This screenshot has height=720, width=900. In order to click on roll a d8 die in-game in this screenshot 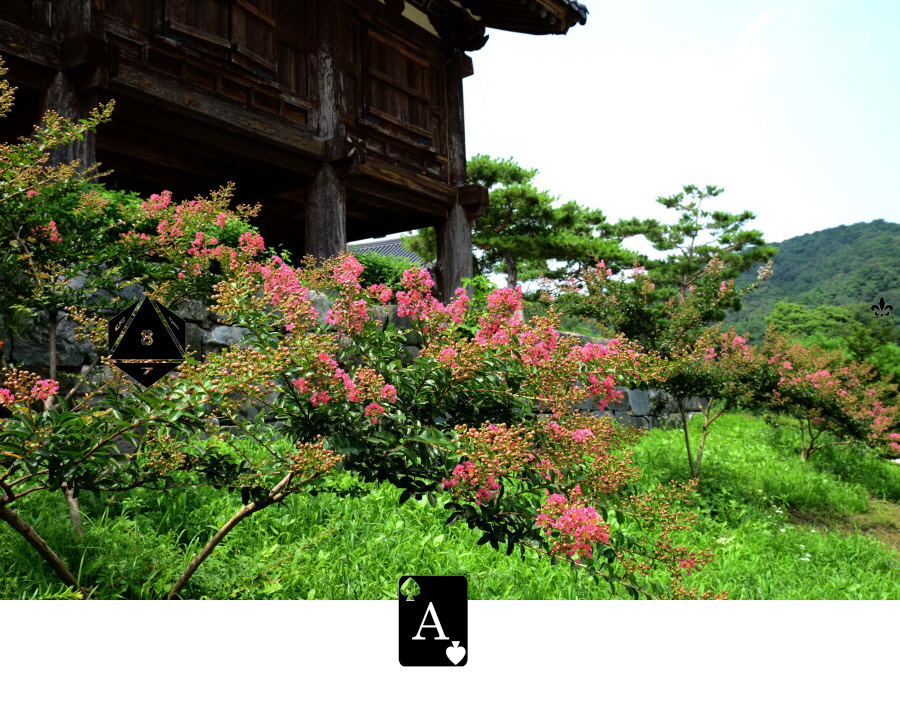, I will do `click(147, 341)`.